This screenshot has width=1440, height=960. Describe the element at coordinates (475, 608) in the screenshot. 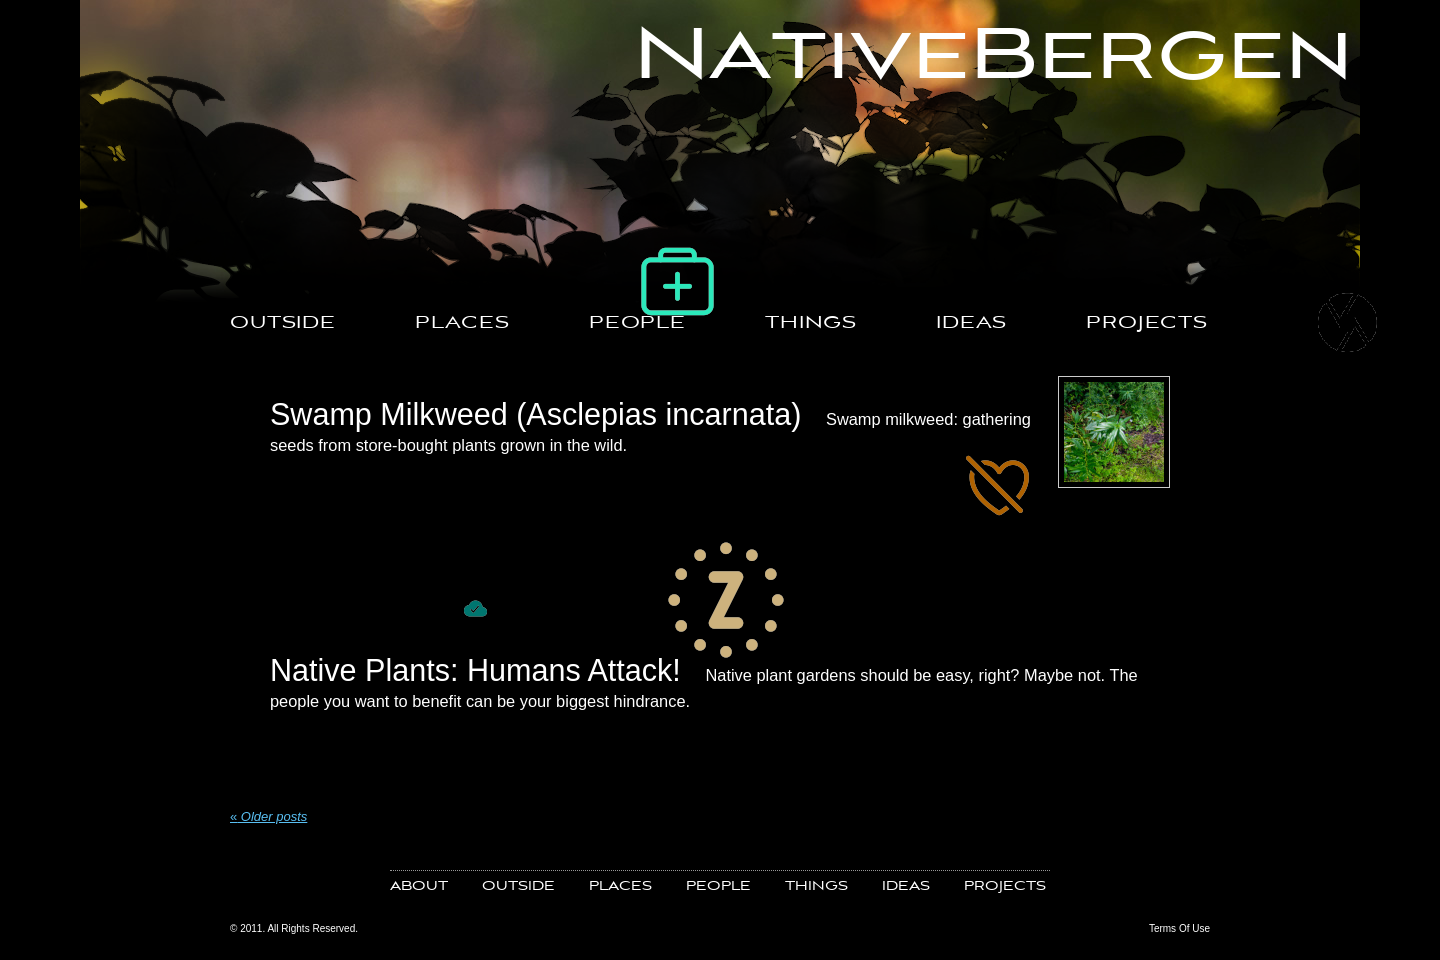

I see `file successfully uploaded to cloud storage` at that location.